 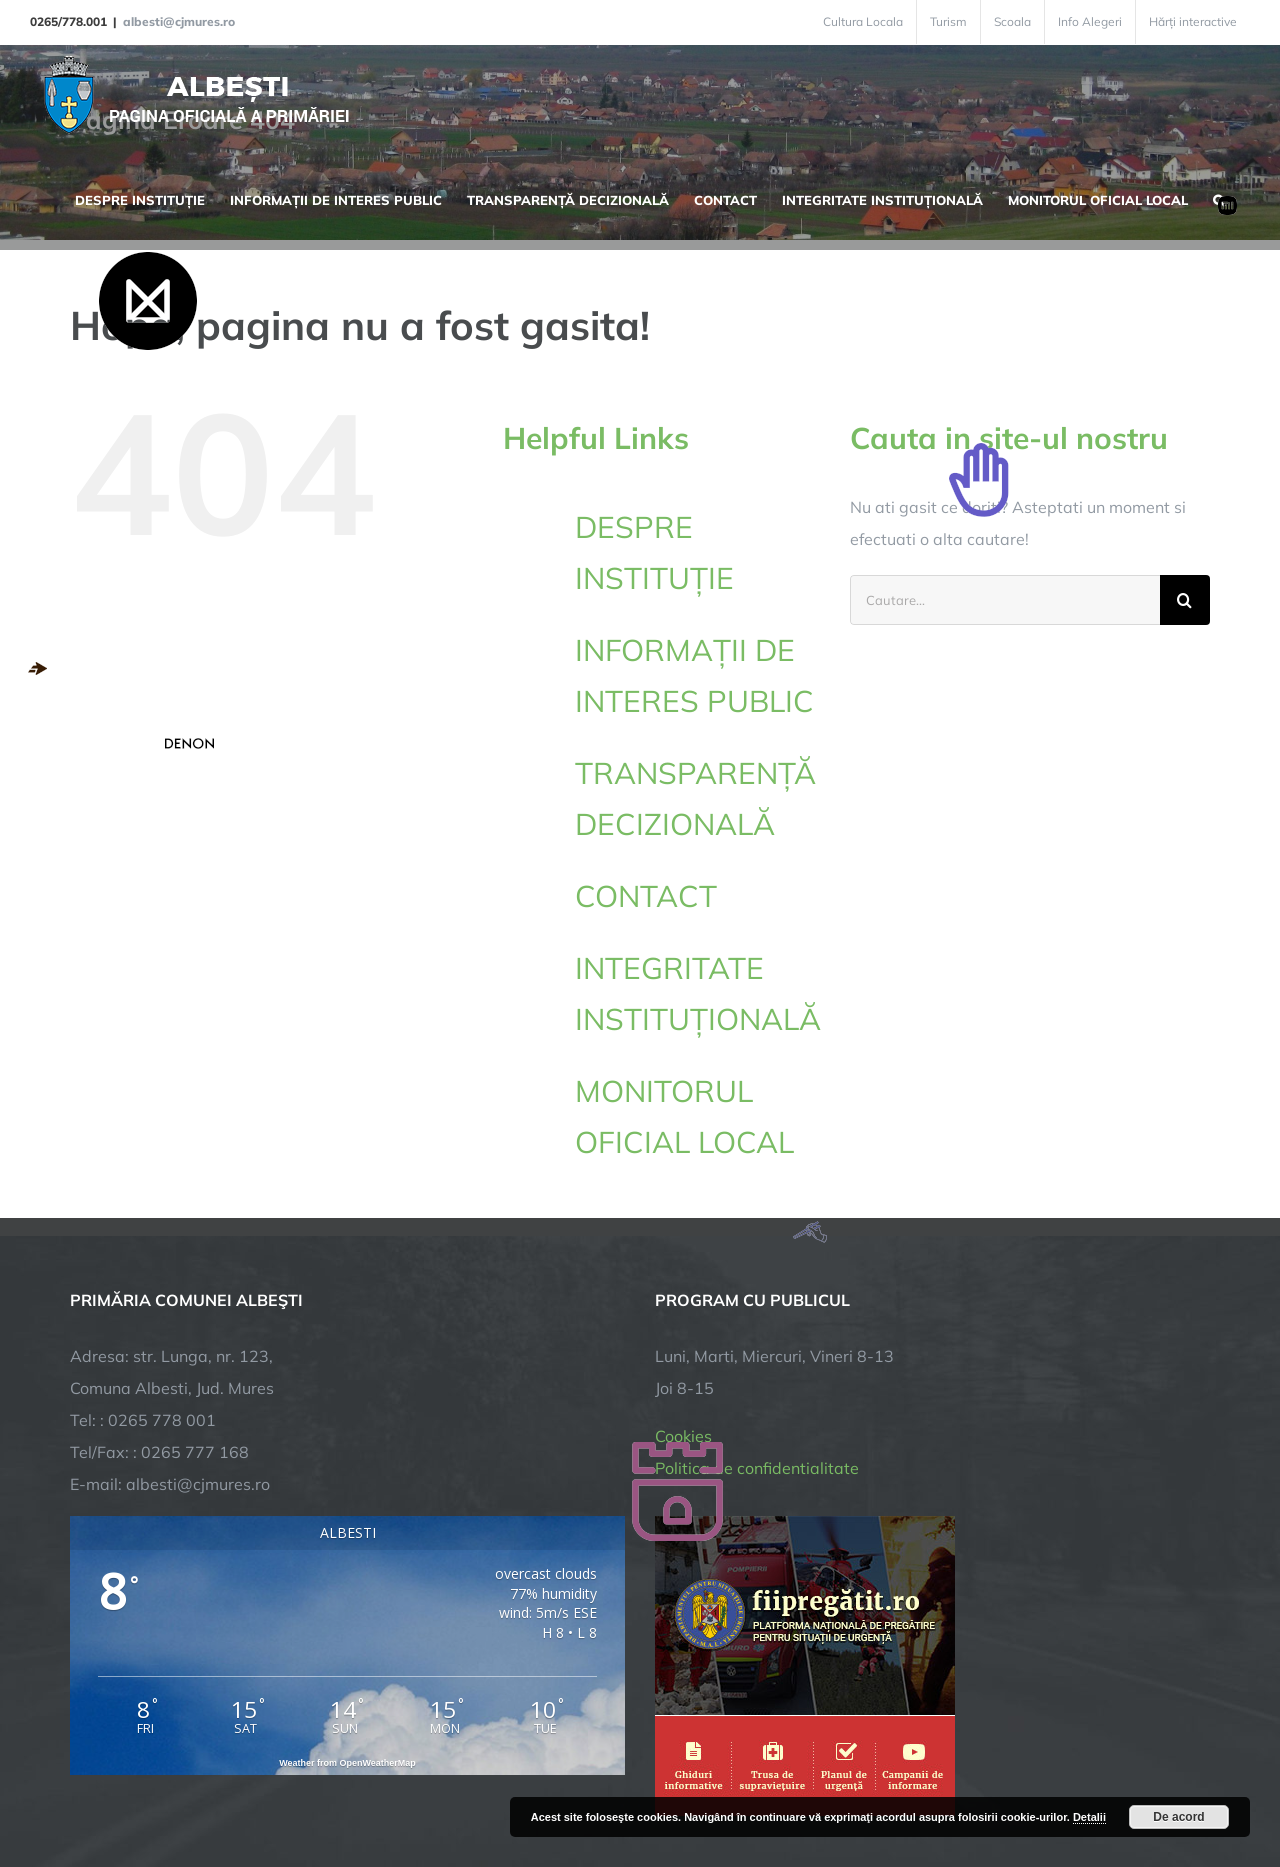 What do you see at coordinates (148, 301) in the screenshot?
I see `open milanote app` at bounding box center [148, 301].